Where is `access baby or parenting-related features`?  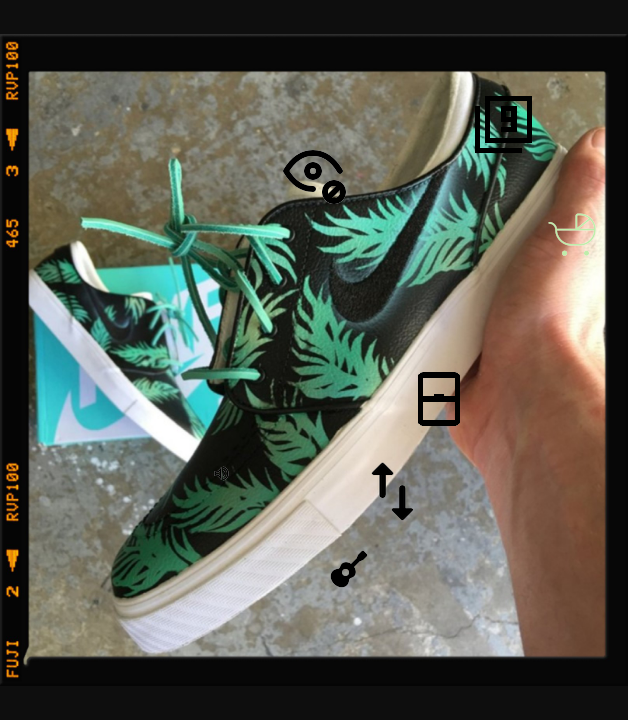 access baby or parenting-related features is located at coordinates (573, 233).